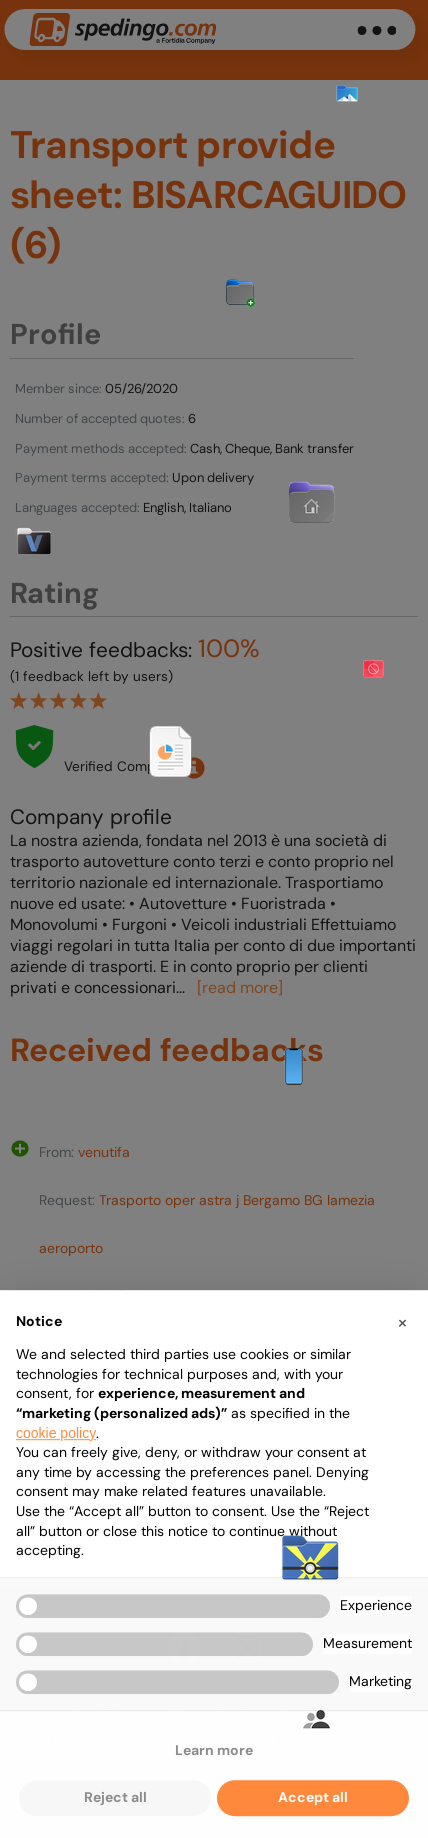 The image size is (428, 1838). What do you see at coordinates (316, 1716) in the screenshot?
I see `view group or shared folder` at bounding box center [316, 1716].